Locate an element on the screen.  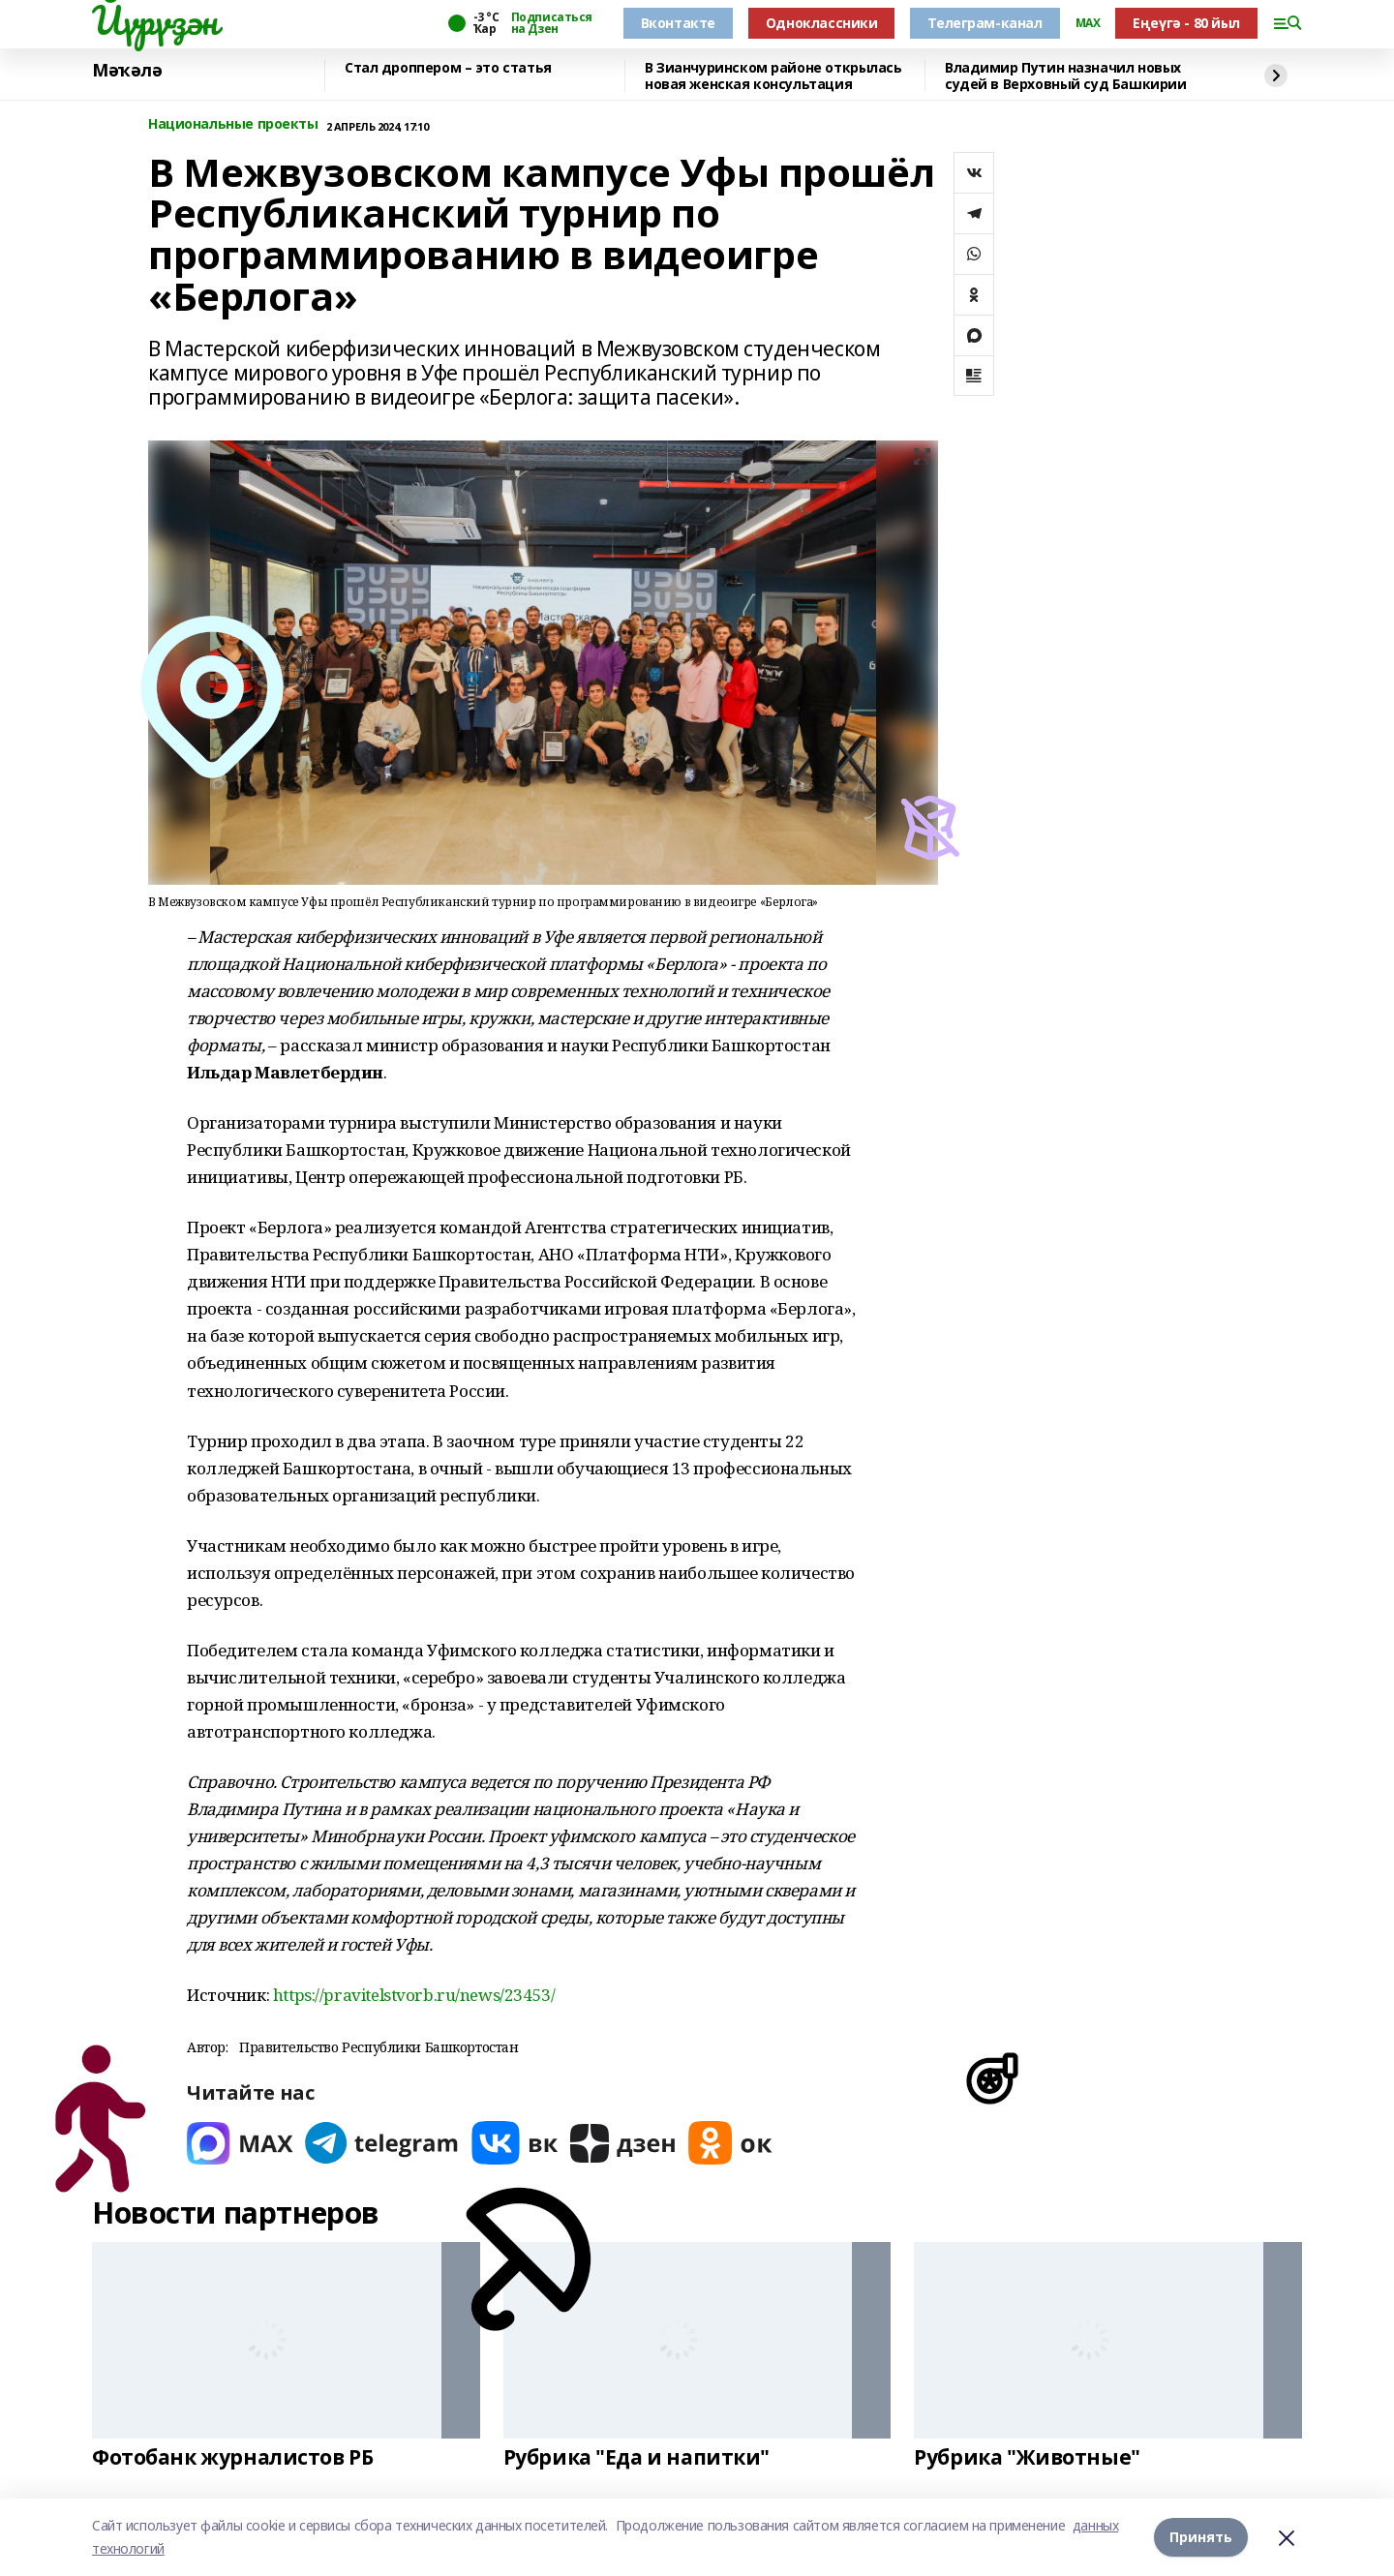
view weather protection or rain forecast is located at coordinates (527, 2251).